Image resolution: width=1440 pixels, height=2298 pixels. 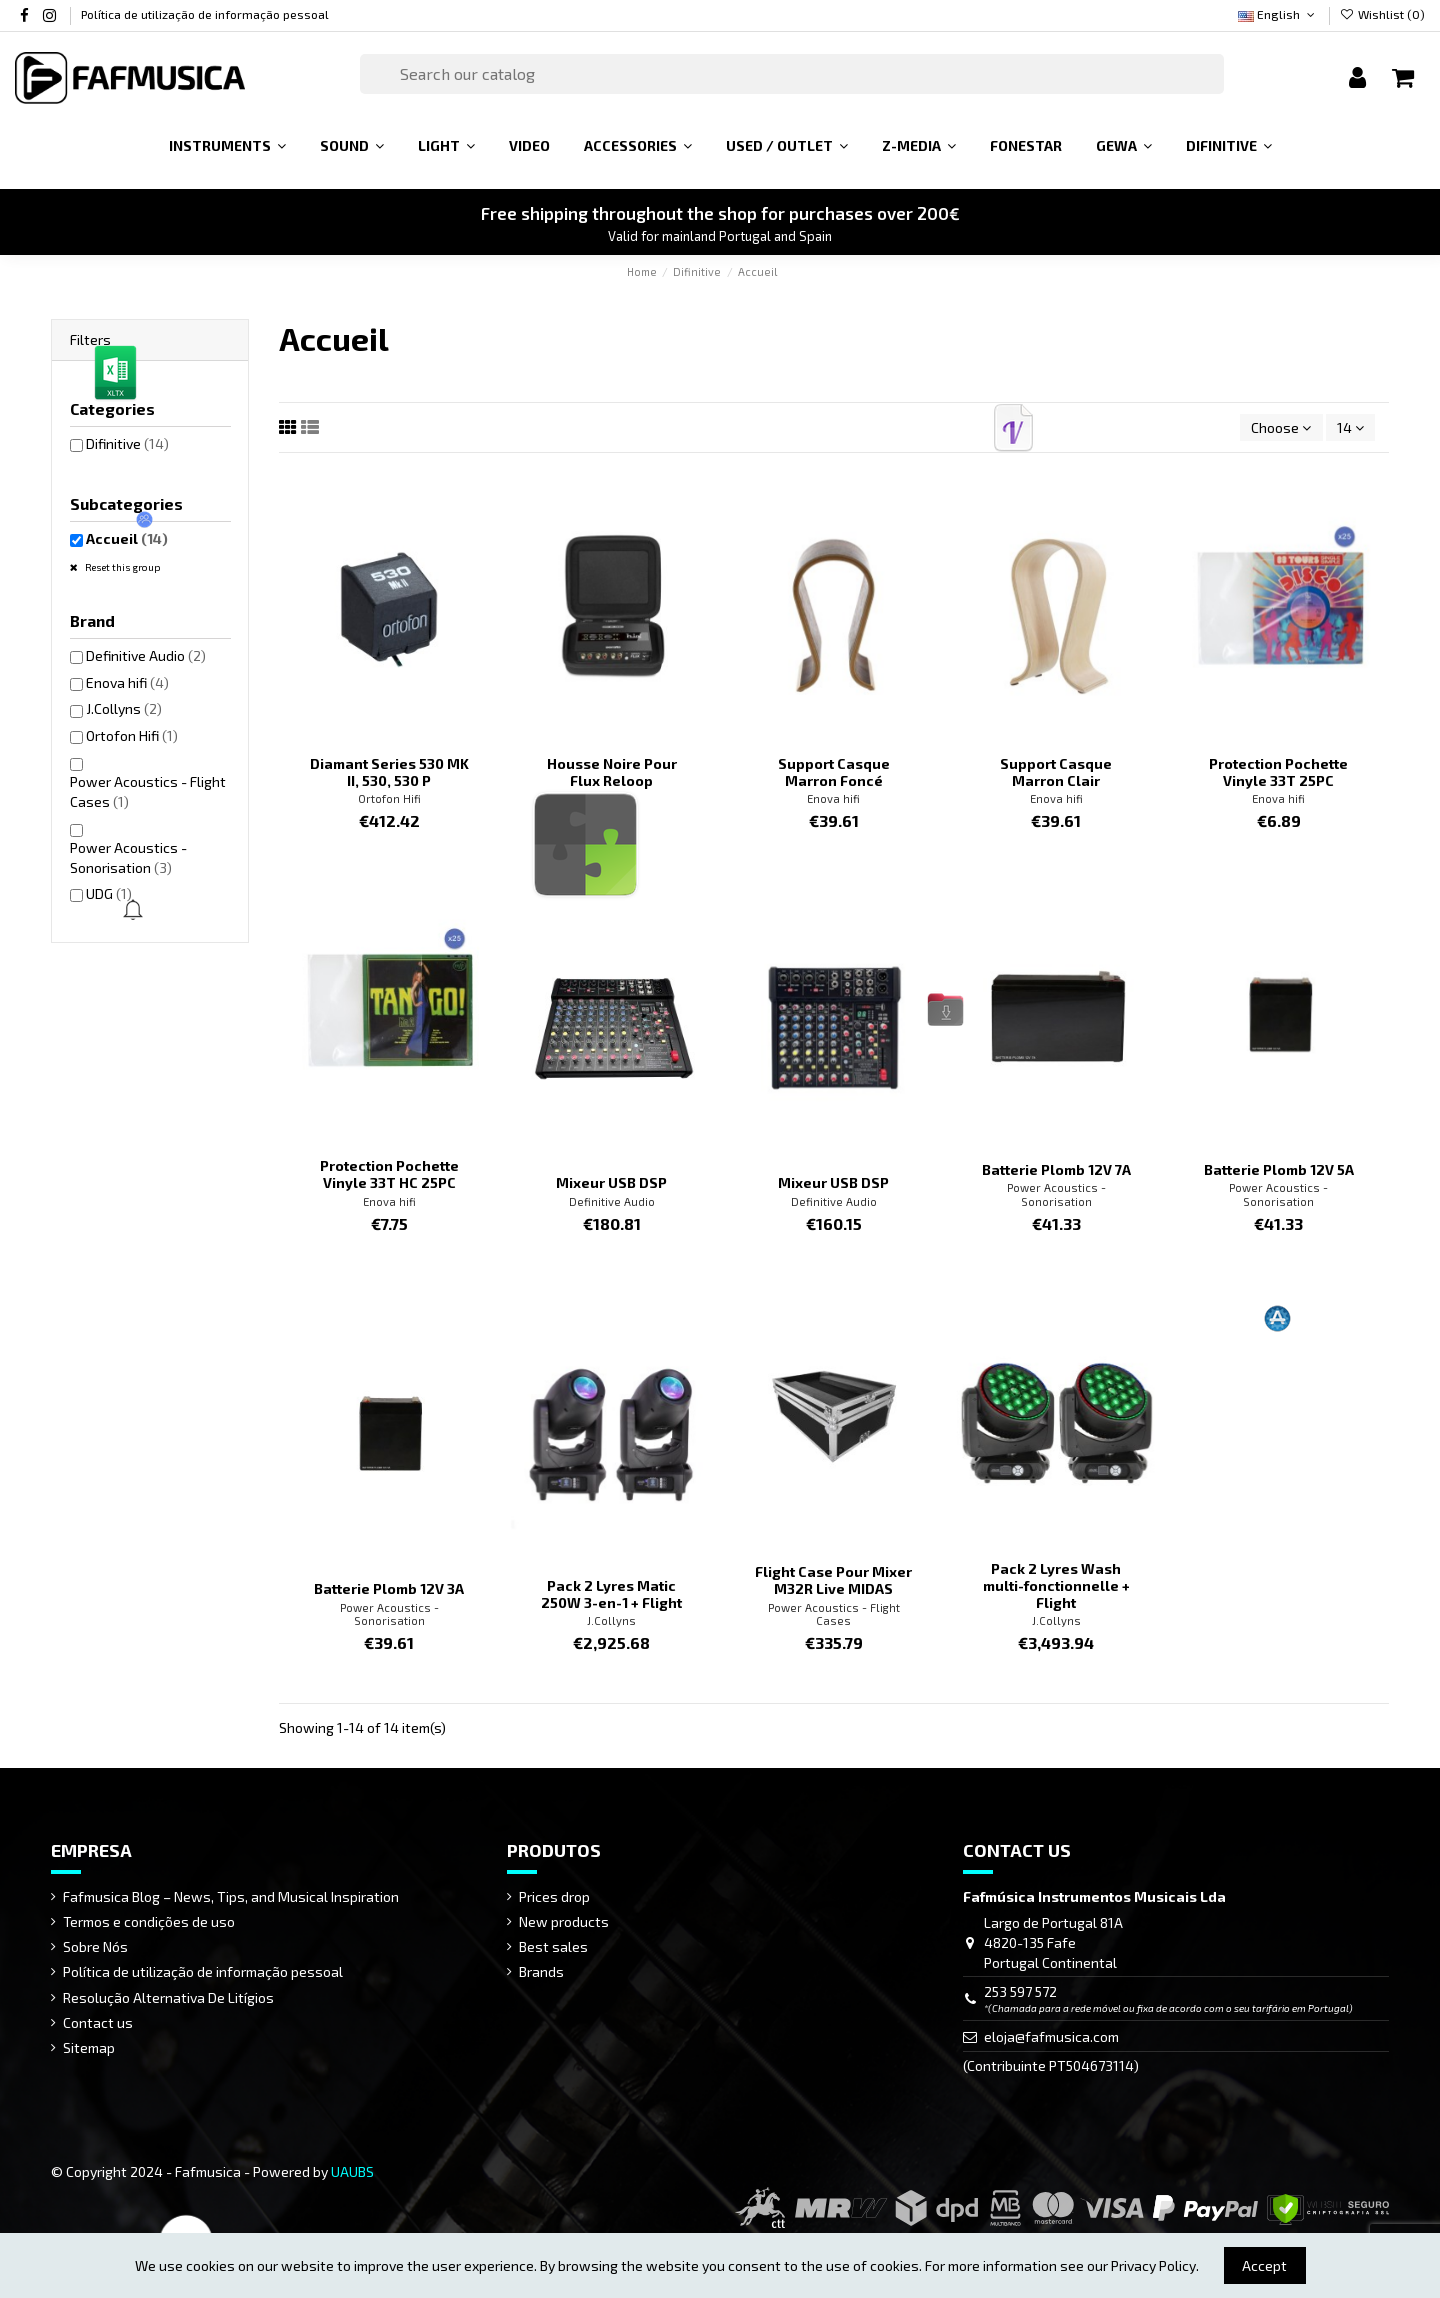 What do you see at coordinates (585, 844) in the screenshot?
I see `open extension manager app` at bounding box center [585, 844].